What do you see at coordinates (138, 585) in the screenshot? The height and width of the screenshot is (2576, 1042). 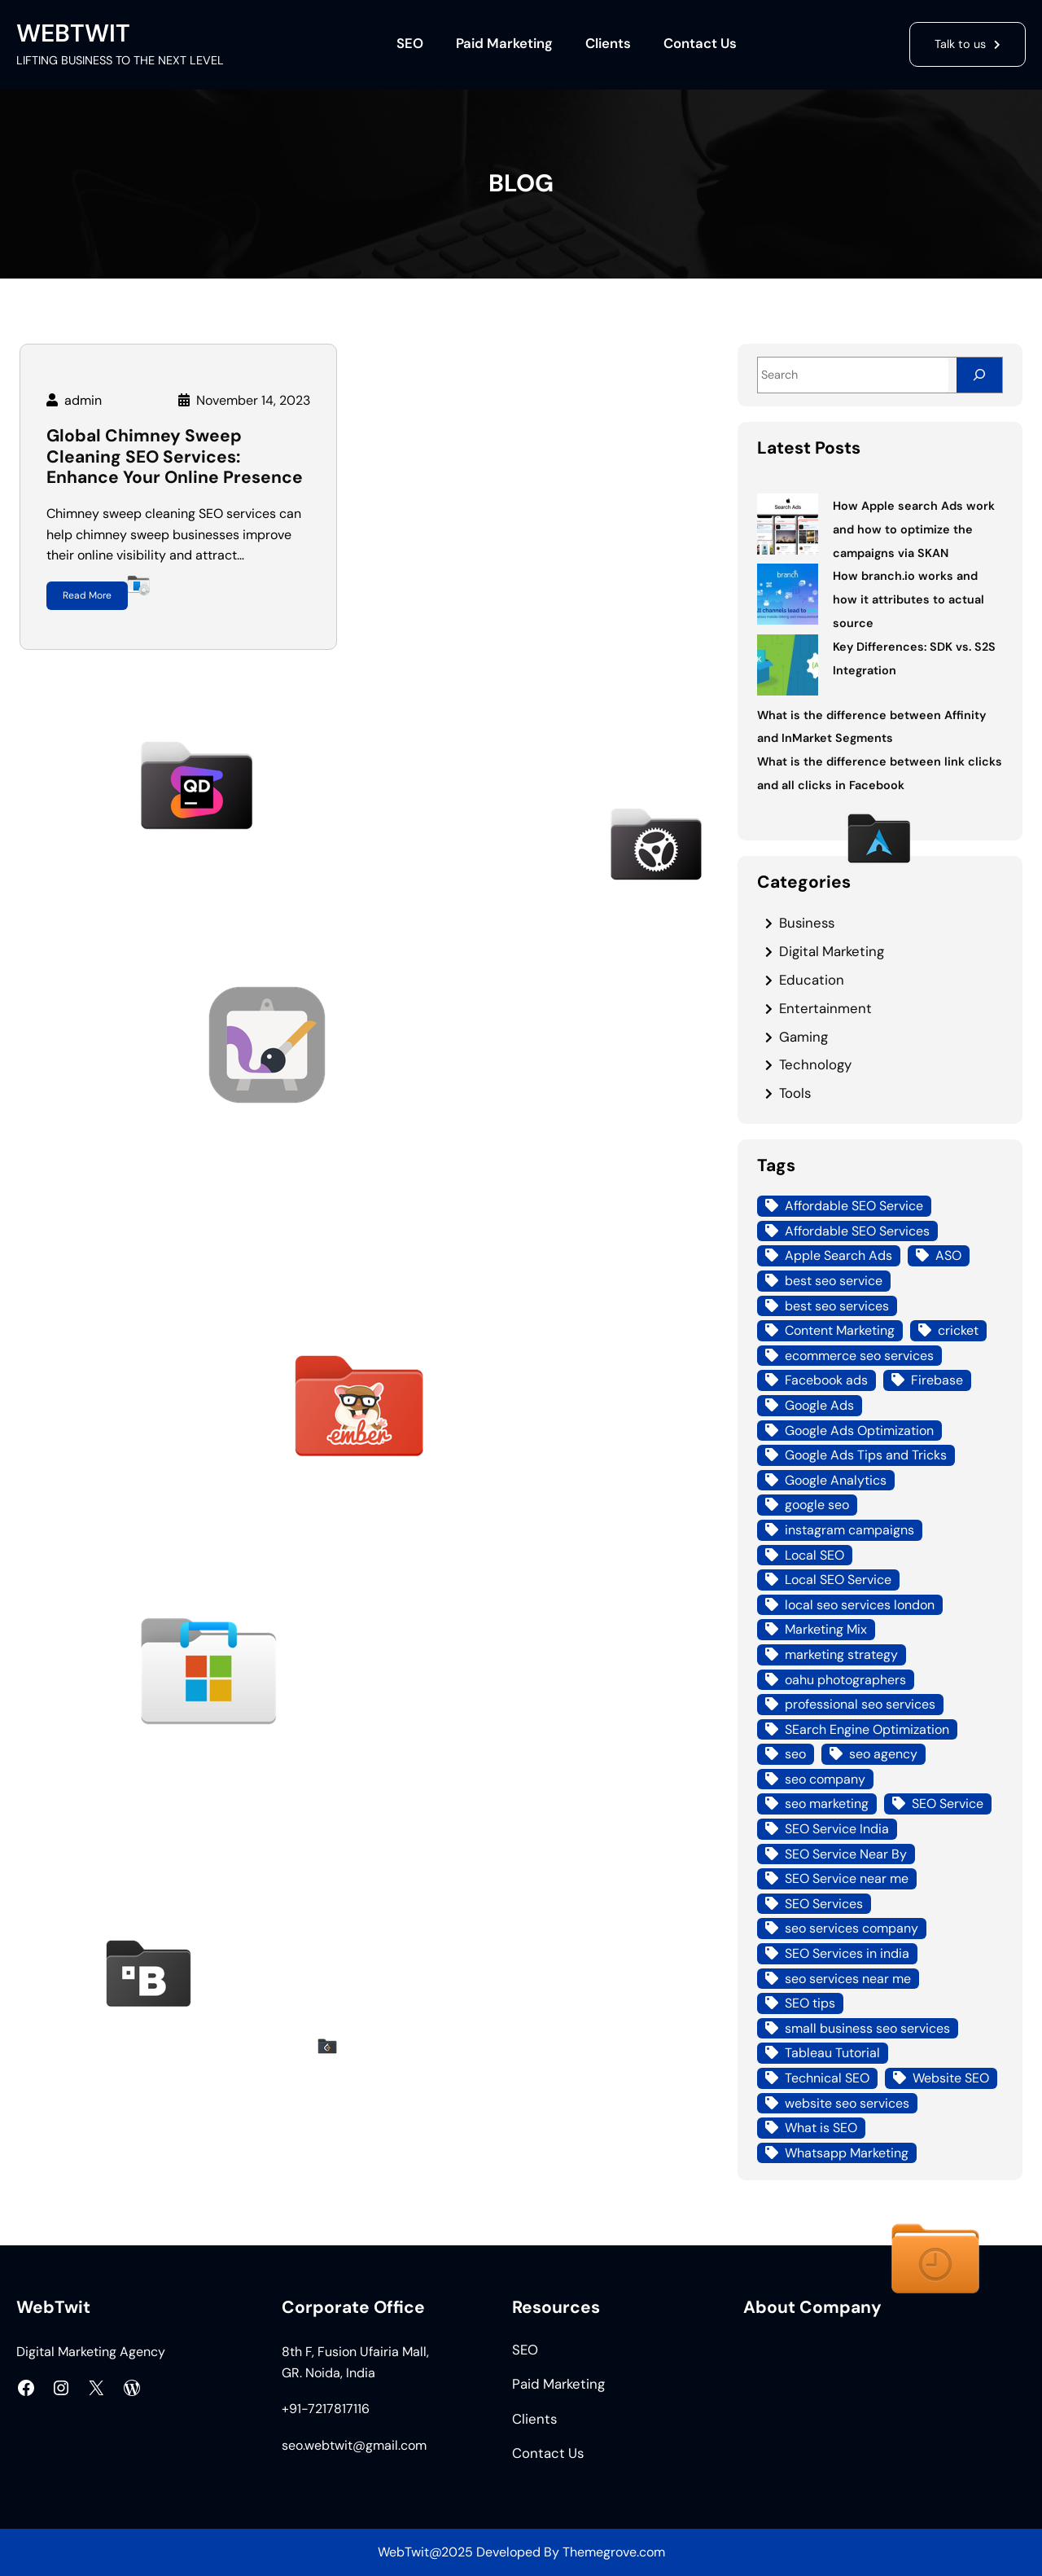 I see `open folder containing program executables` at bounding box center [138, 585].